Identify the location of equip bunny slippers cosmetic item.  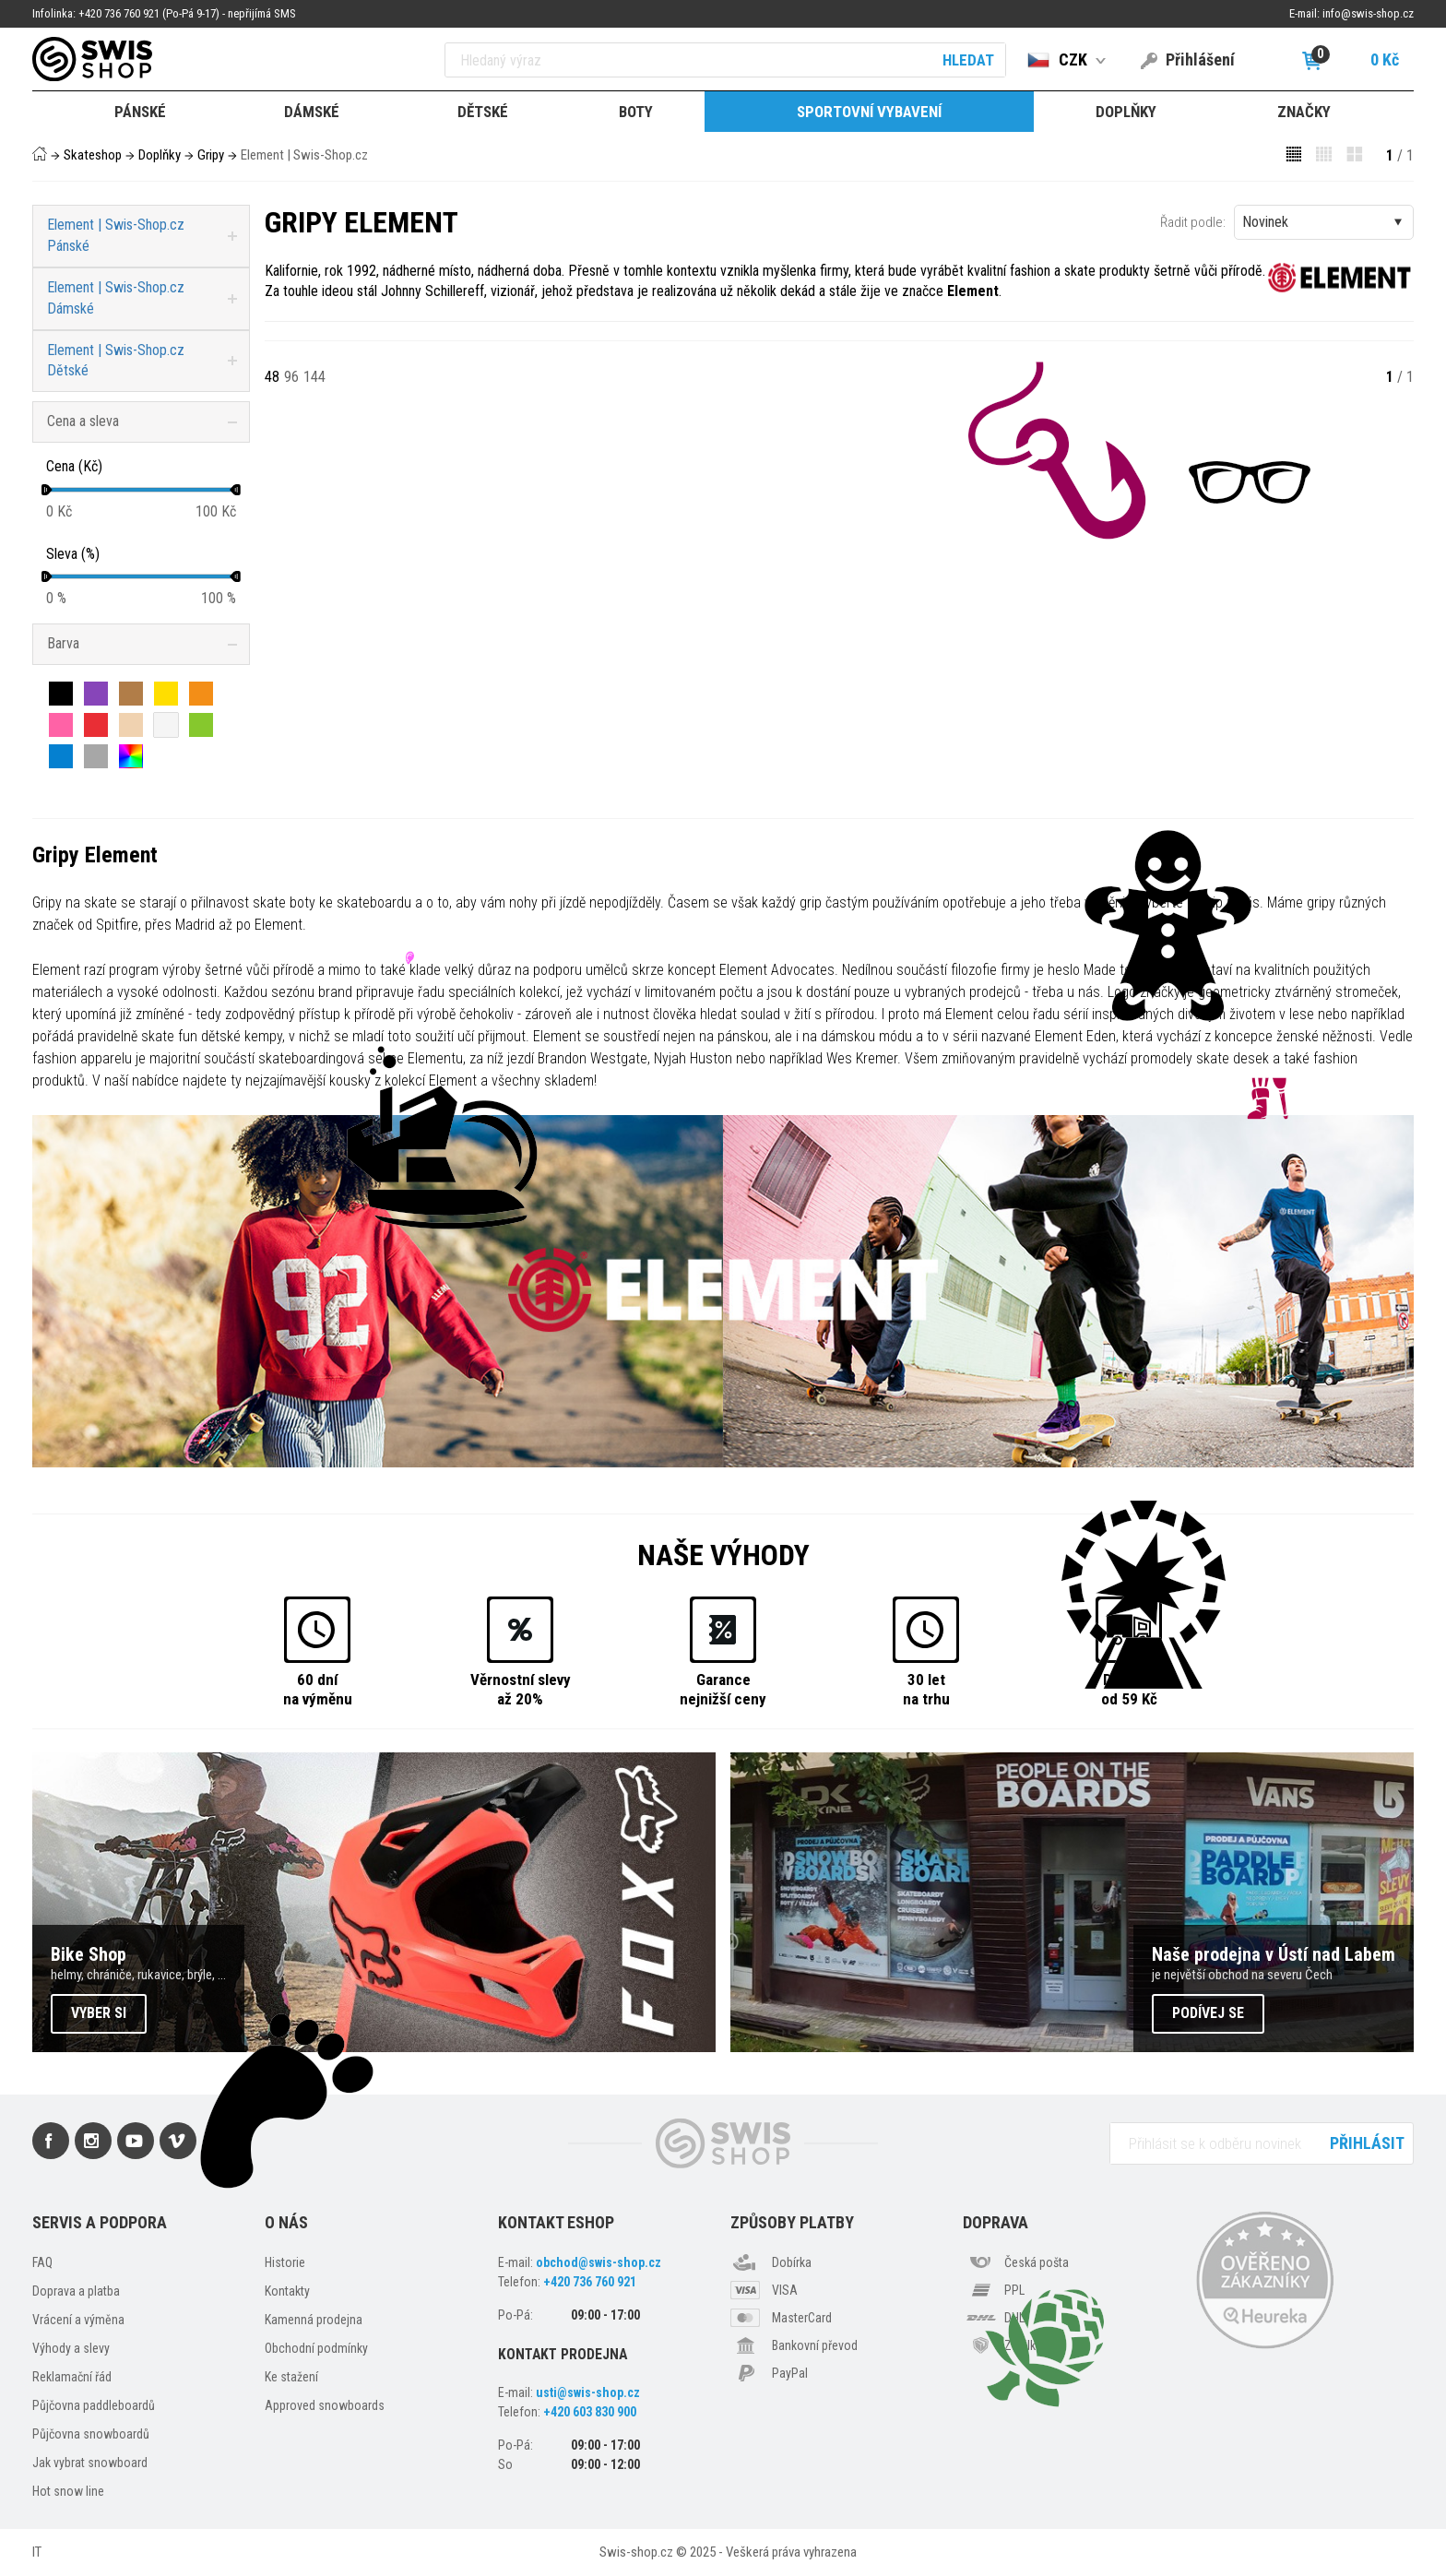
(323, 1148).